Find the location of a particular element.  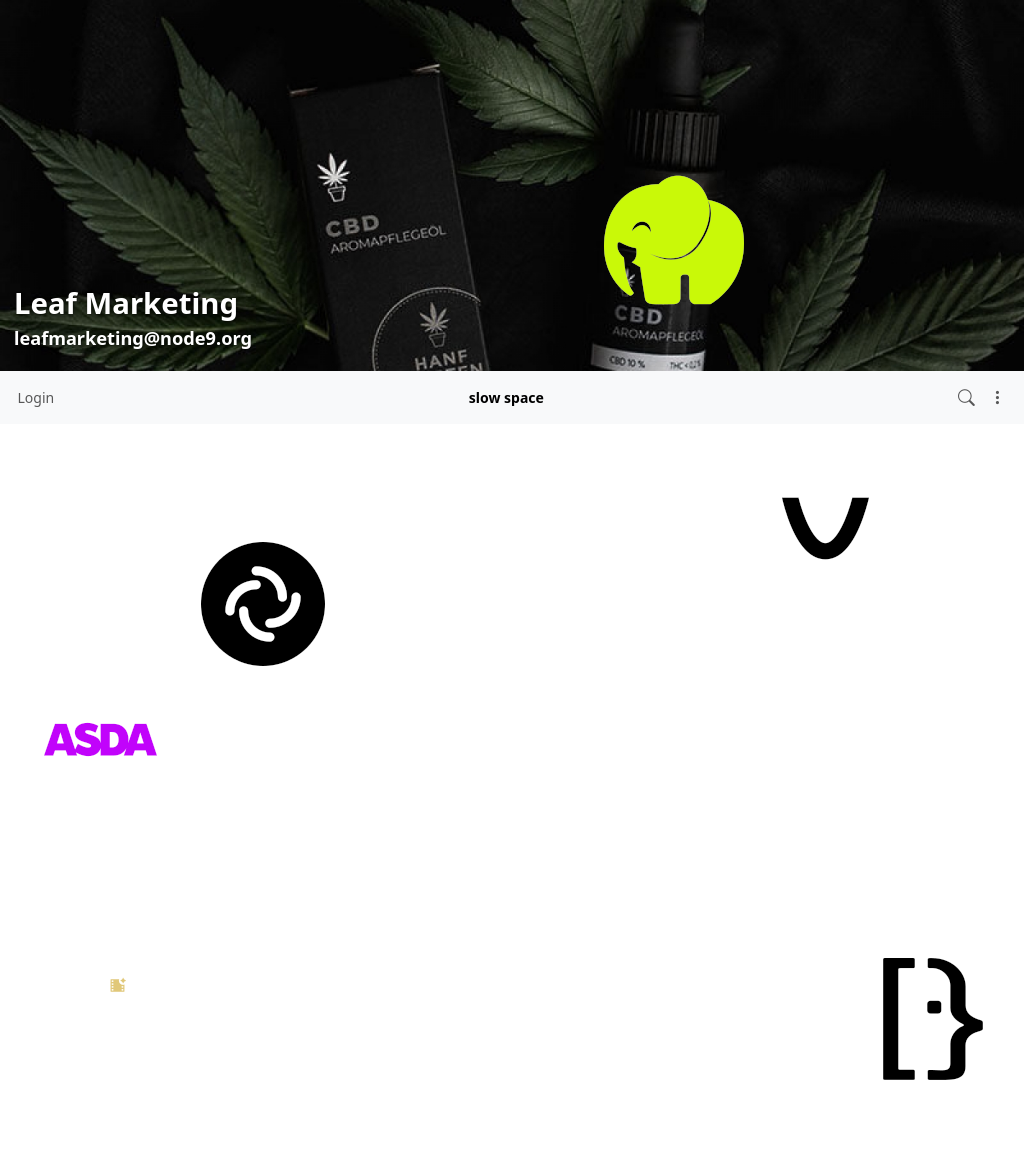

open Element messaging app is located at coordinates (263, 604).